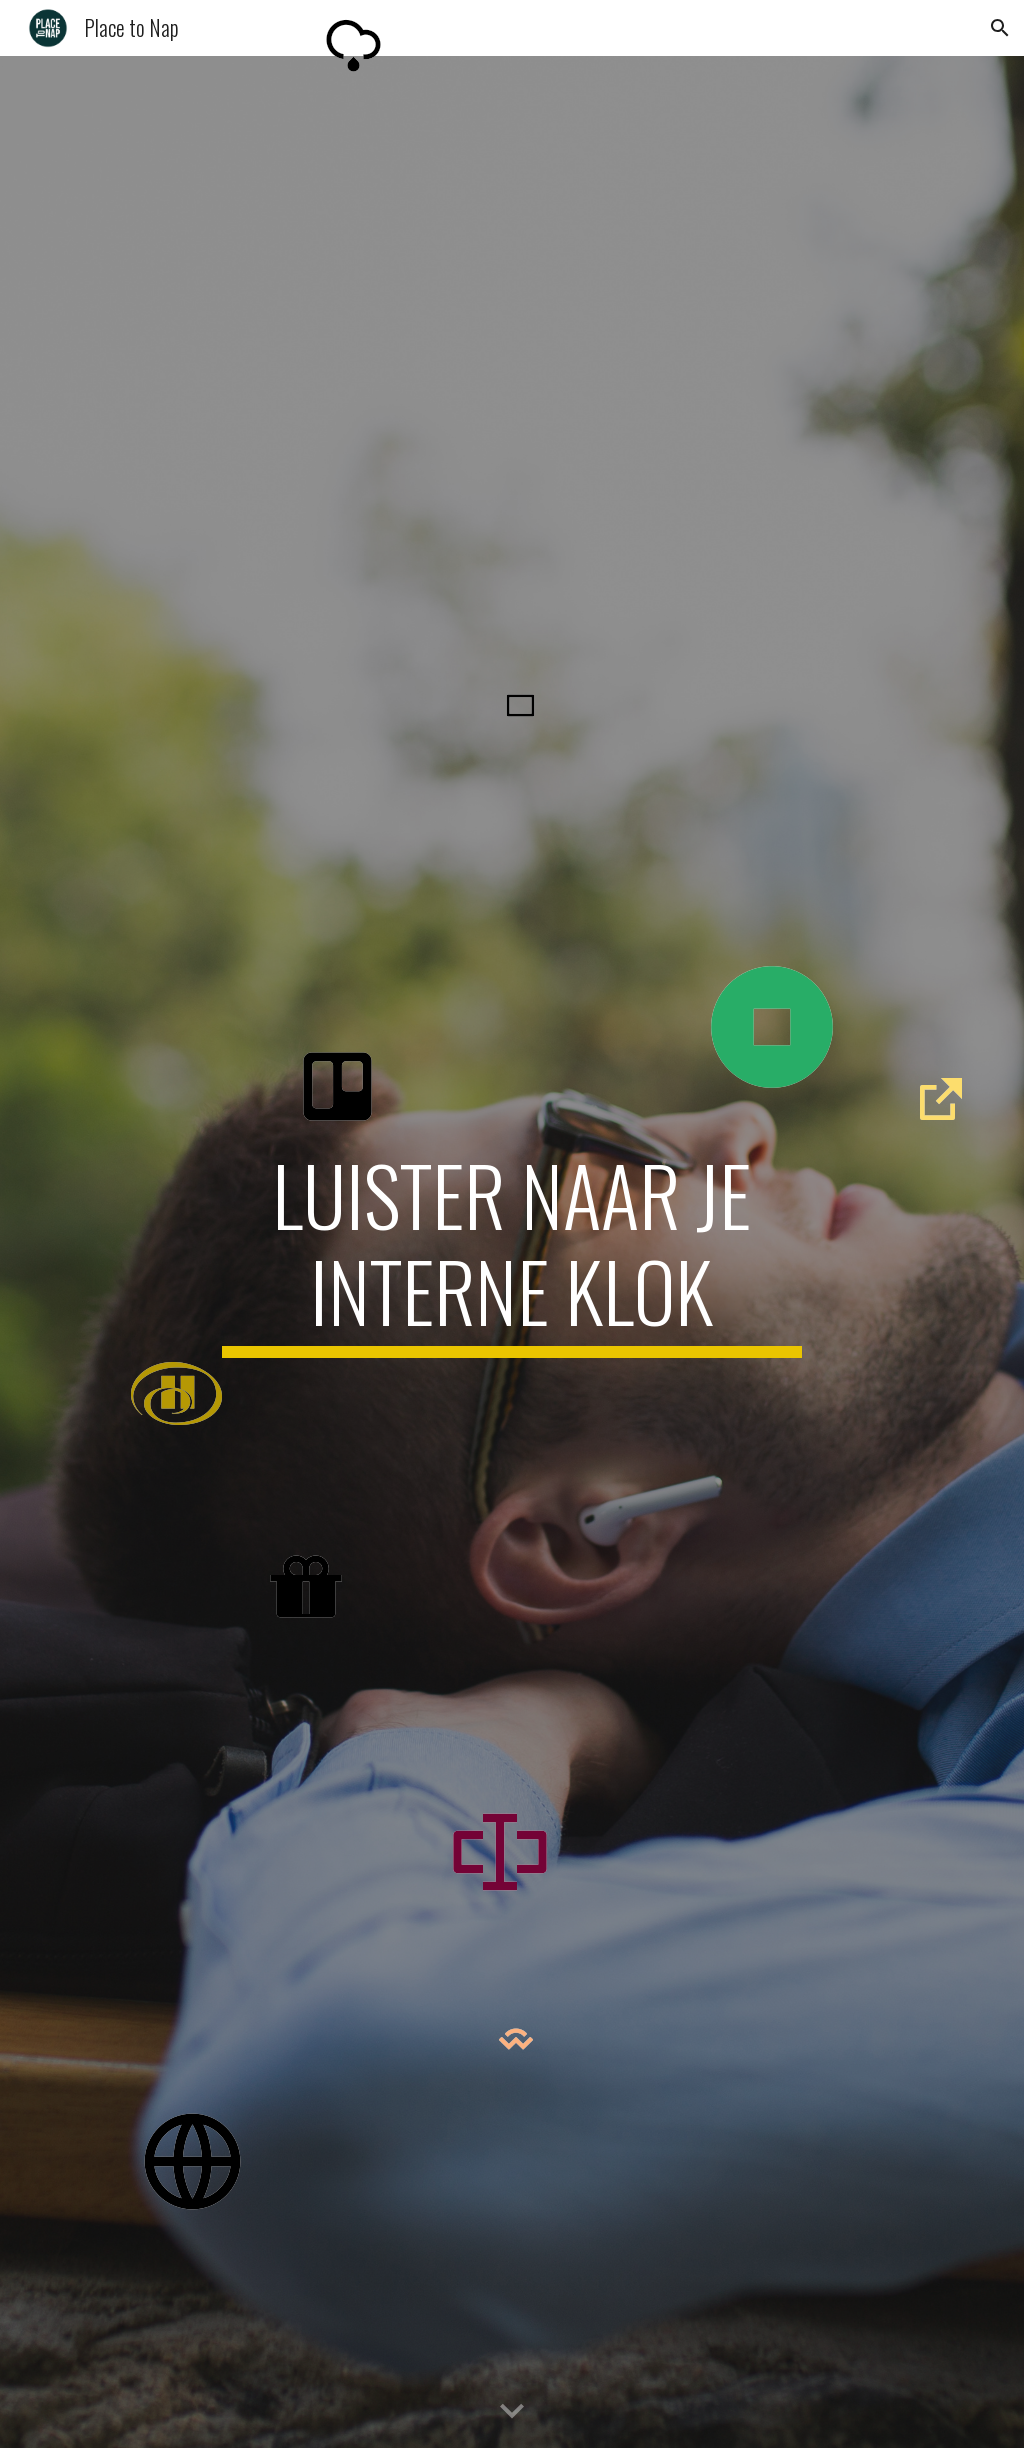 The image size is (1024, 2448). What do you see at coordinates (306, 1588) in the screenshot?
I see `view or redeem a gift` at bounding box center [306, 1588].